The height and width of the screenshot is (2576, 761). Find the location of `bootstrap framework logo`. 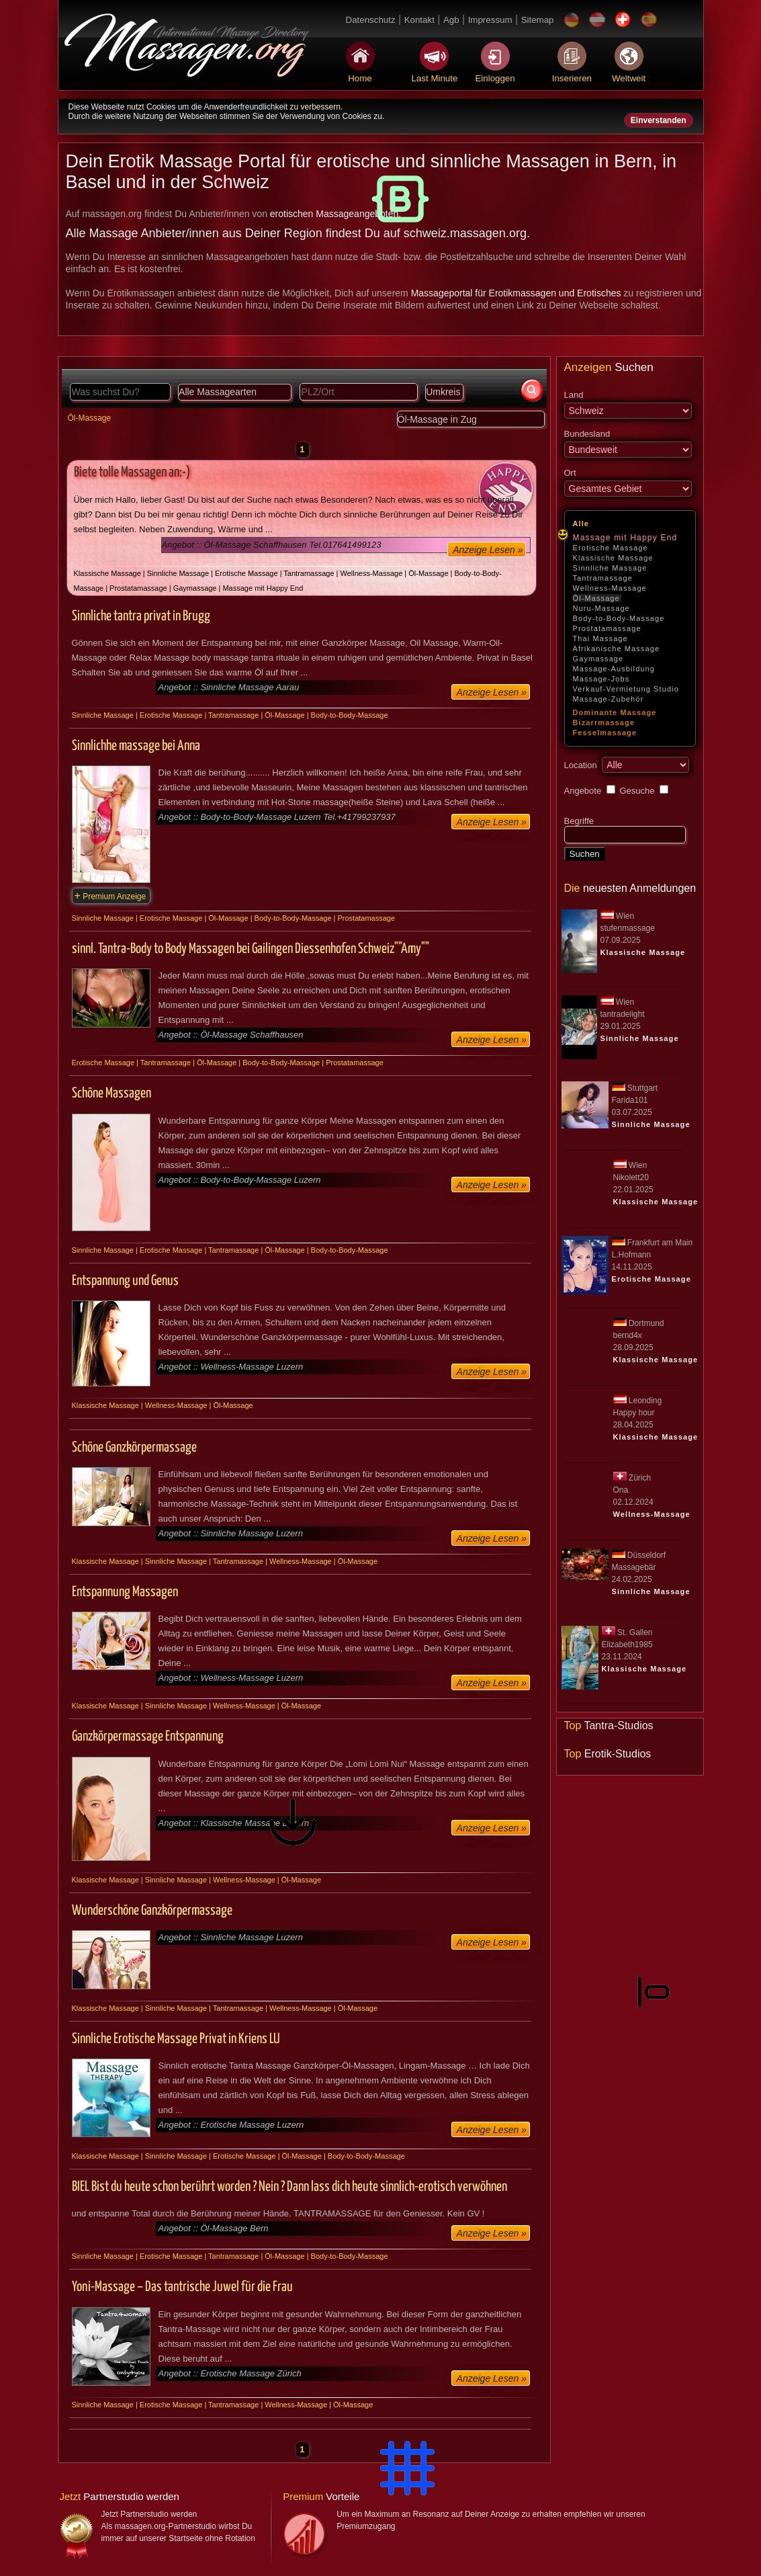

bootstrap framework logo is located at coordinates (400, 199).